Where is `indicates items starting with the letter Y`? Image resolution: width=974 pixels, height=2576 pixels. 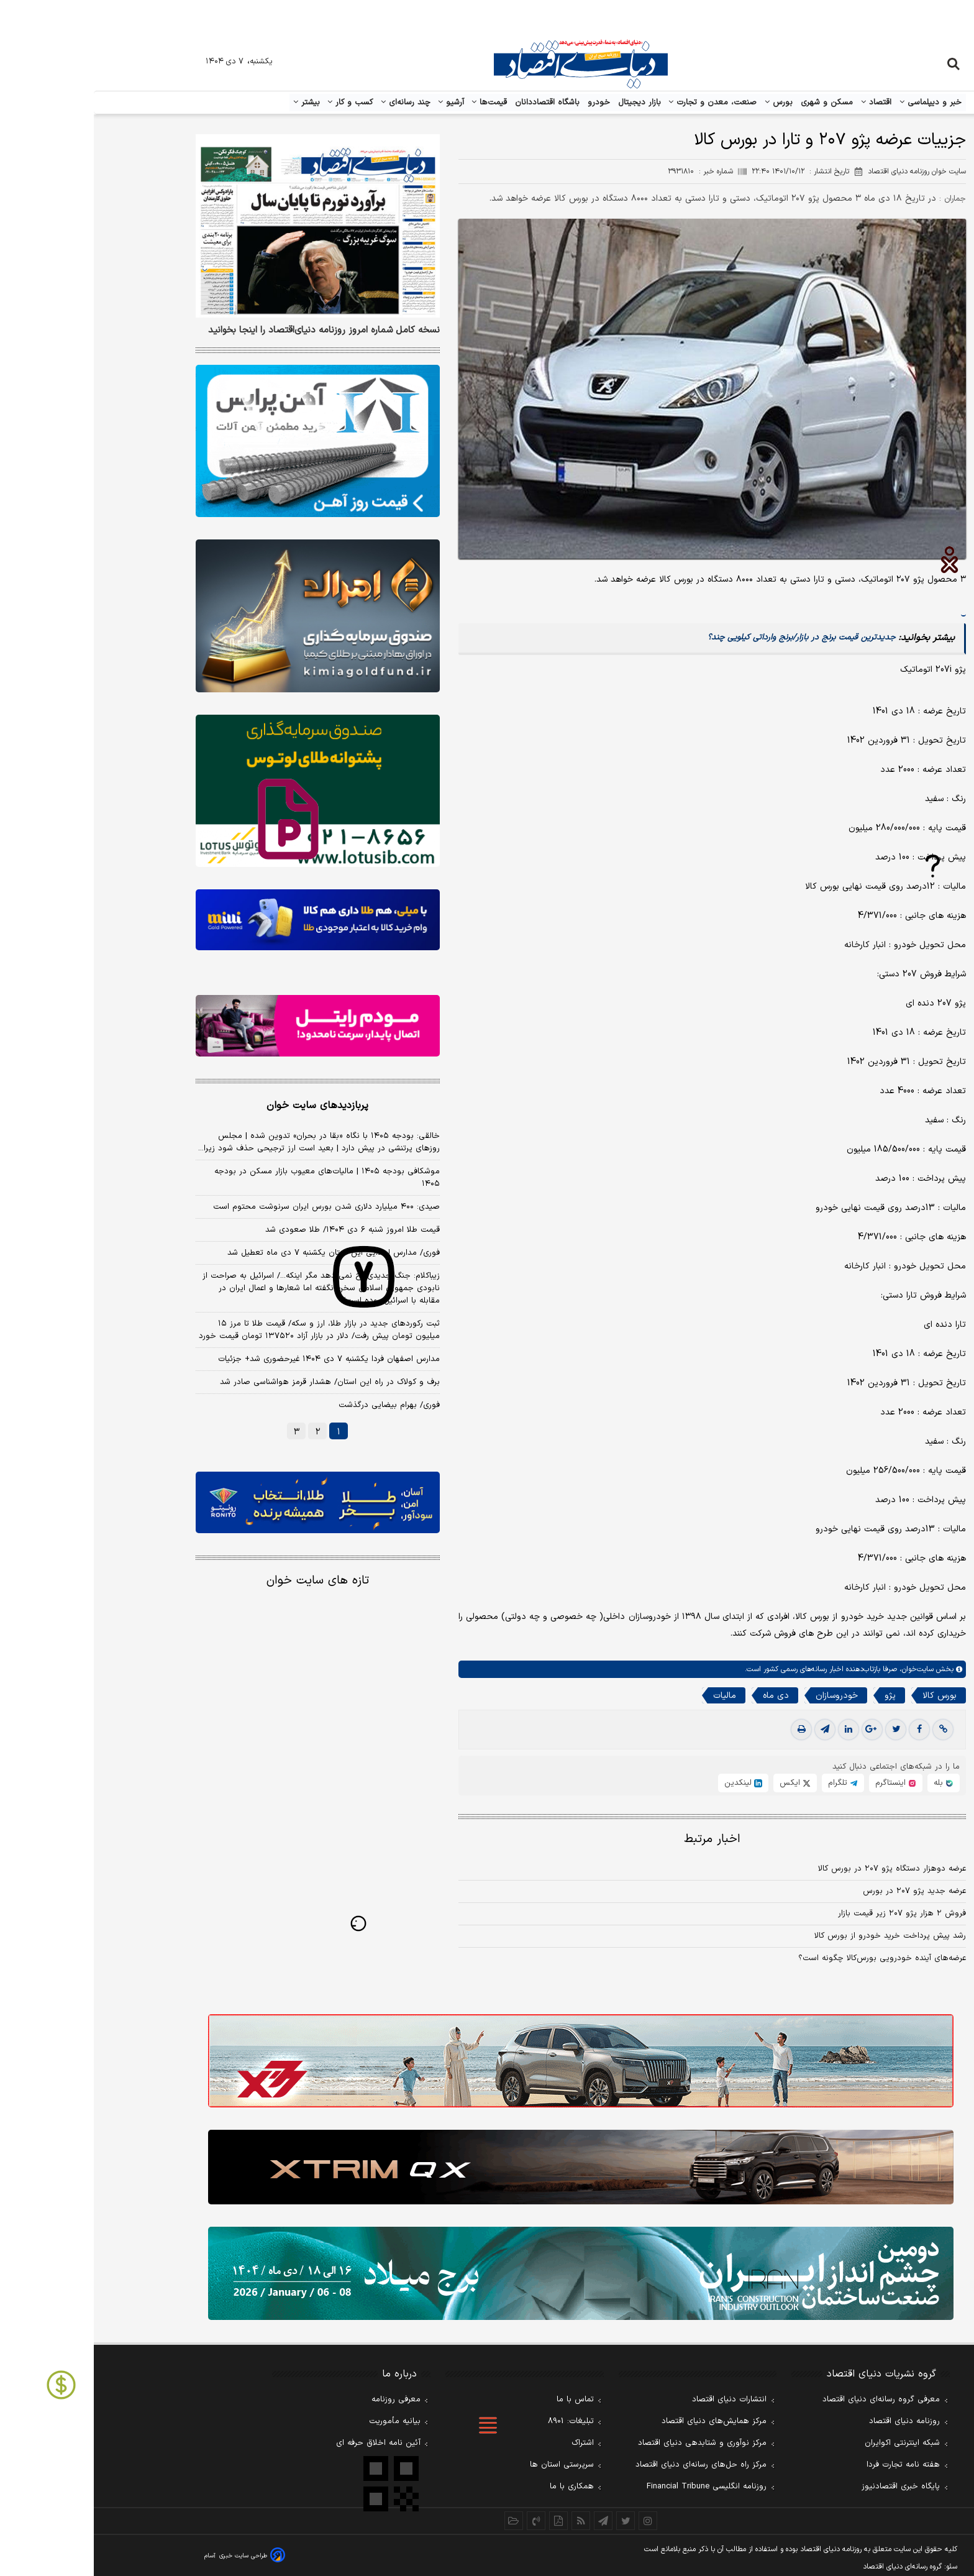
indicates items starting with the letter Y is located at coordinates (363, 1277).